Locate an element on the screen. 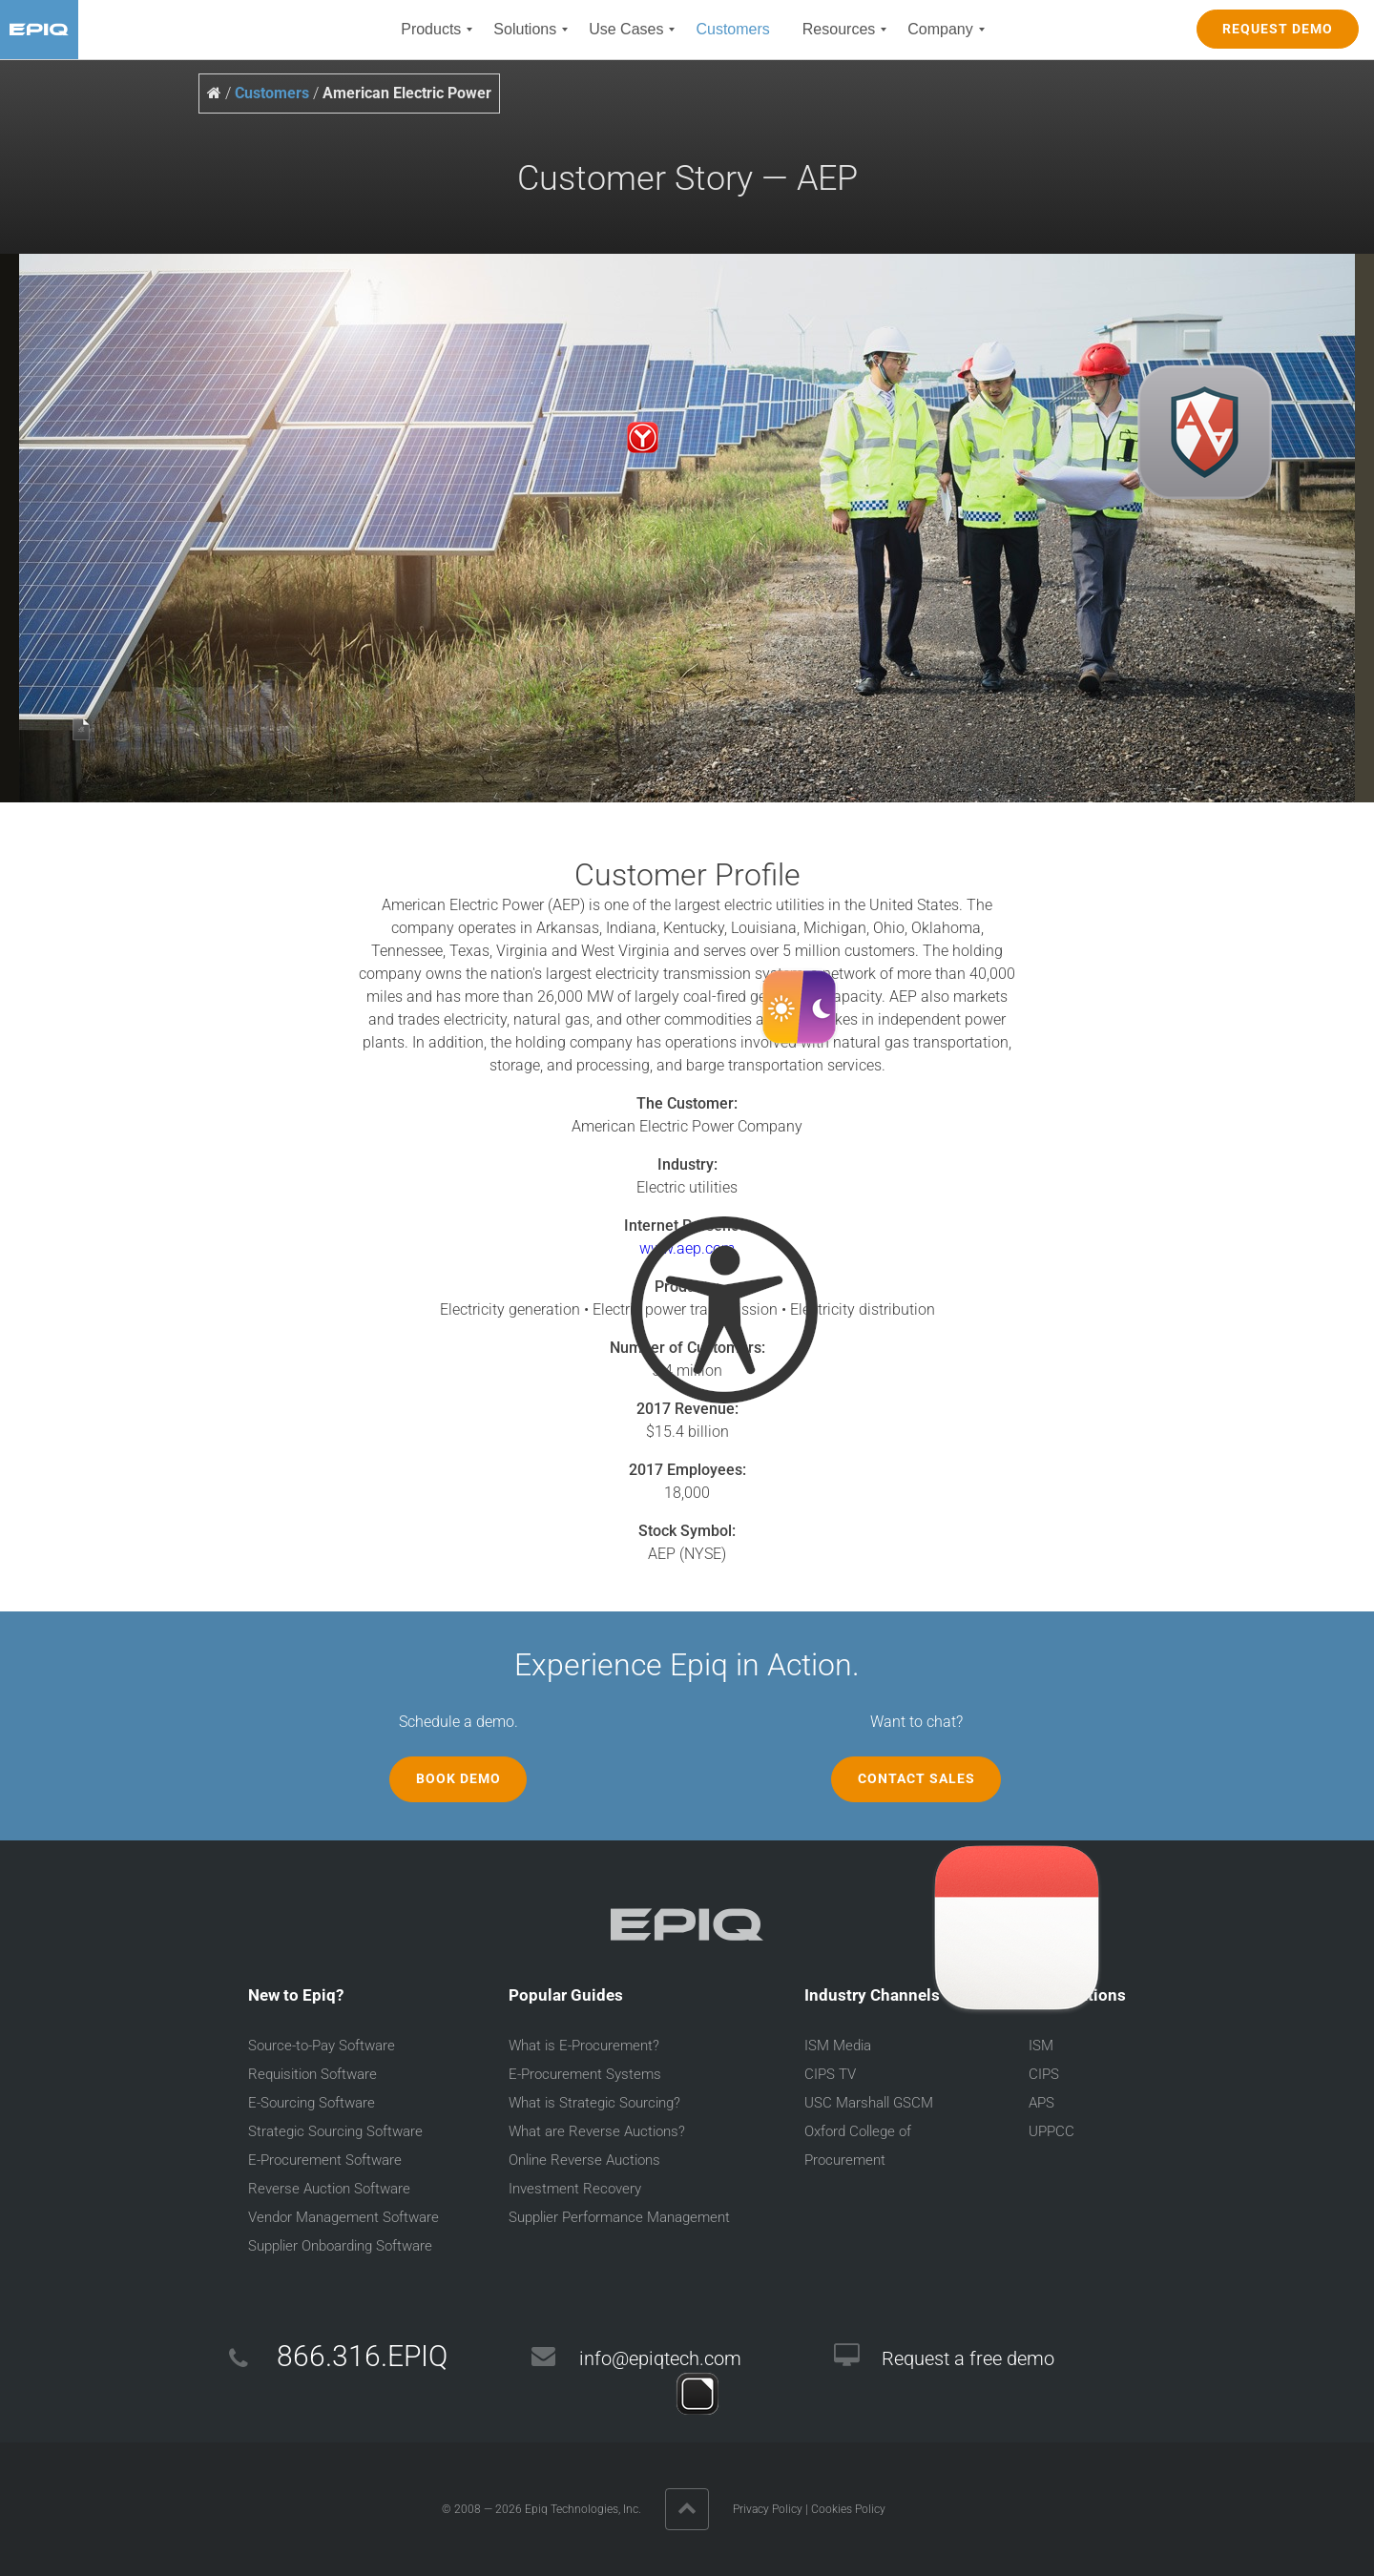 This screenshot has width=1374, height=2576. opendocument formula template file is located at coordinates (81, 730).